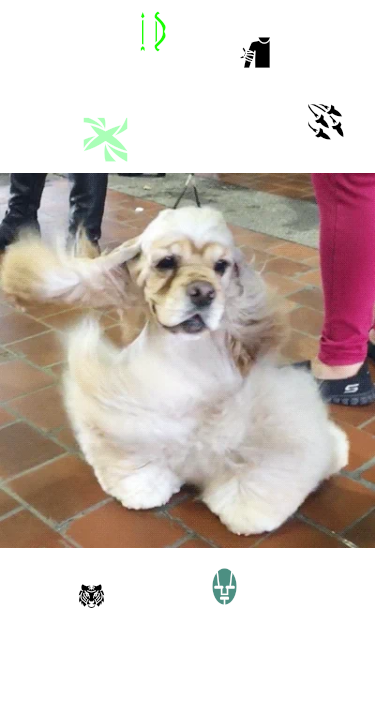 The image size is (375, 720). Describe the element at coordinates (91, 596) in the screenshot. I see `select tiger character or avatar` at that location.